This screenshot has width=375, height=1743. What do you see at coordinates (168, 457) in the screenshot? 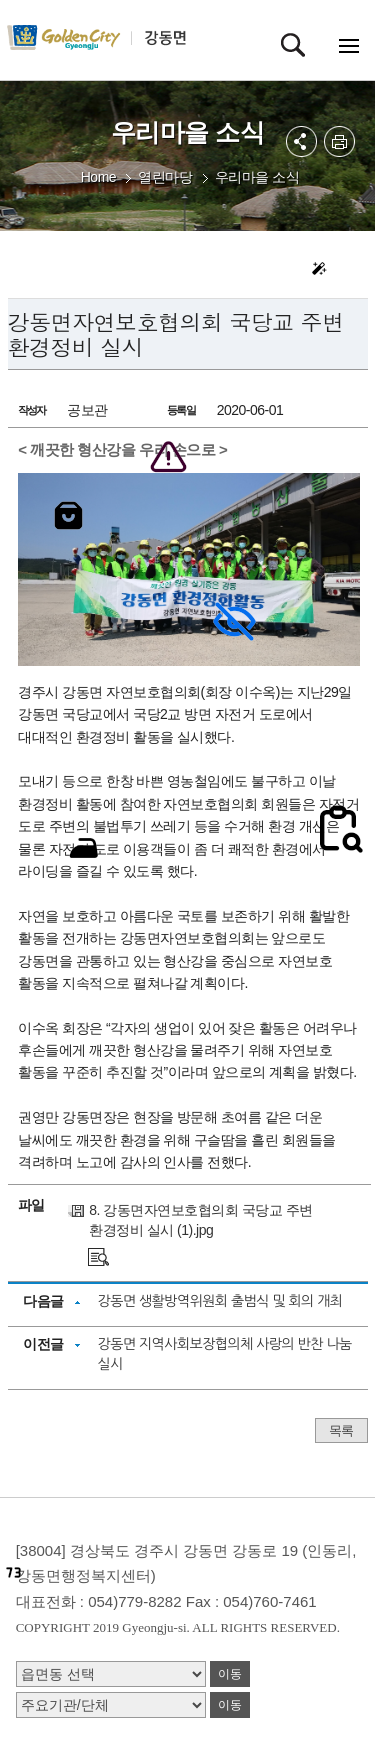
I see `indicates a warning or caution state` at bounding box center [168, 457].